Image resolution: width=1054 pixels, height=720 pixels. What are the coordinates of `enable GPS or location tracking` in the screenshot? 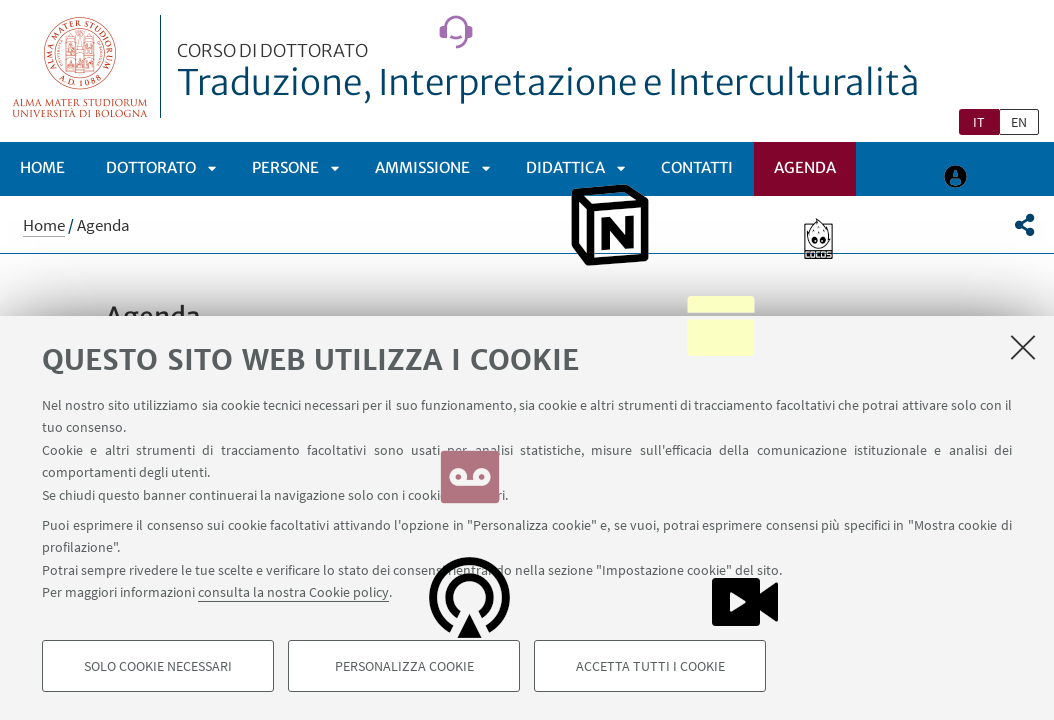 It's located at (469, 597).